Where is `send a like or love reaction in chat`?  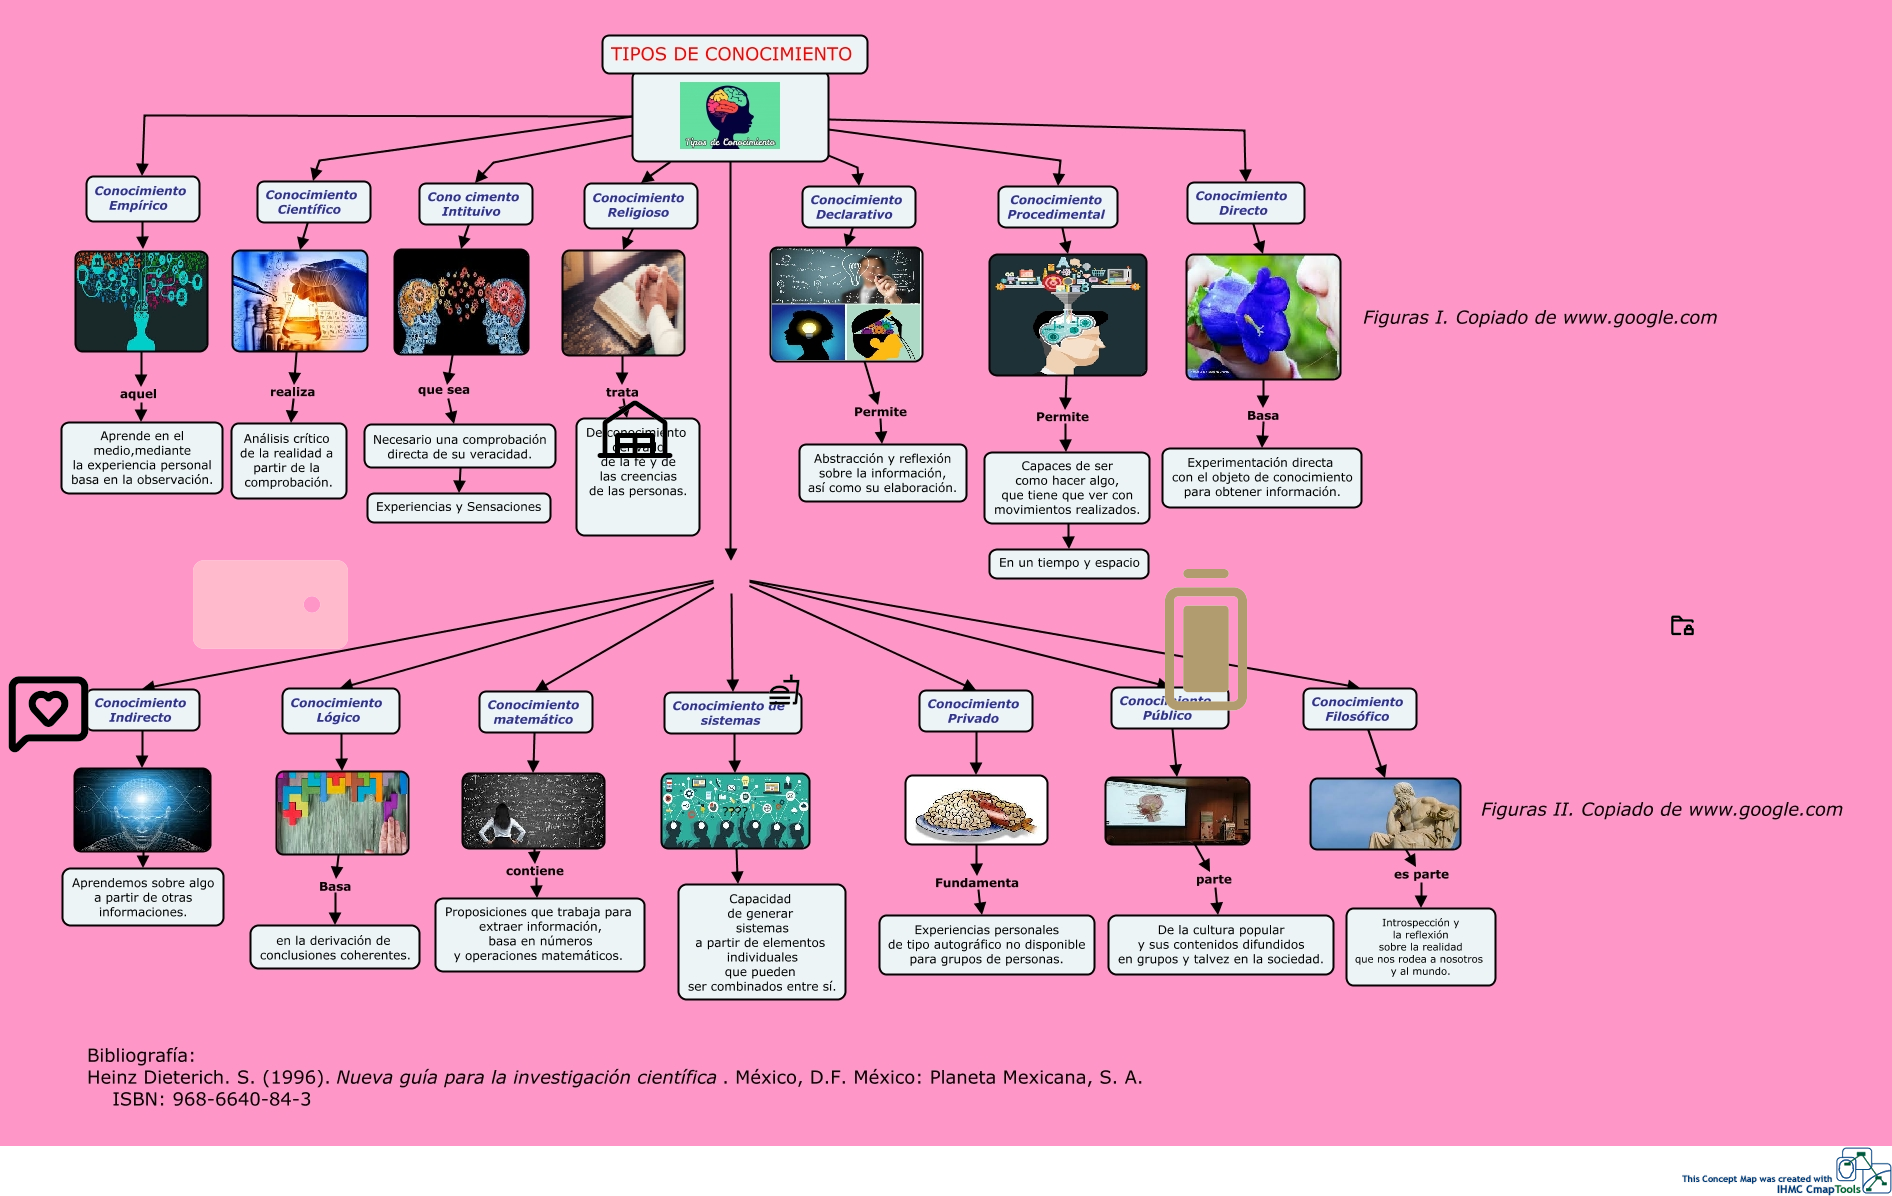 send a like or love reaction in chat is located at coordinates (48, 712).